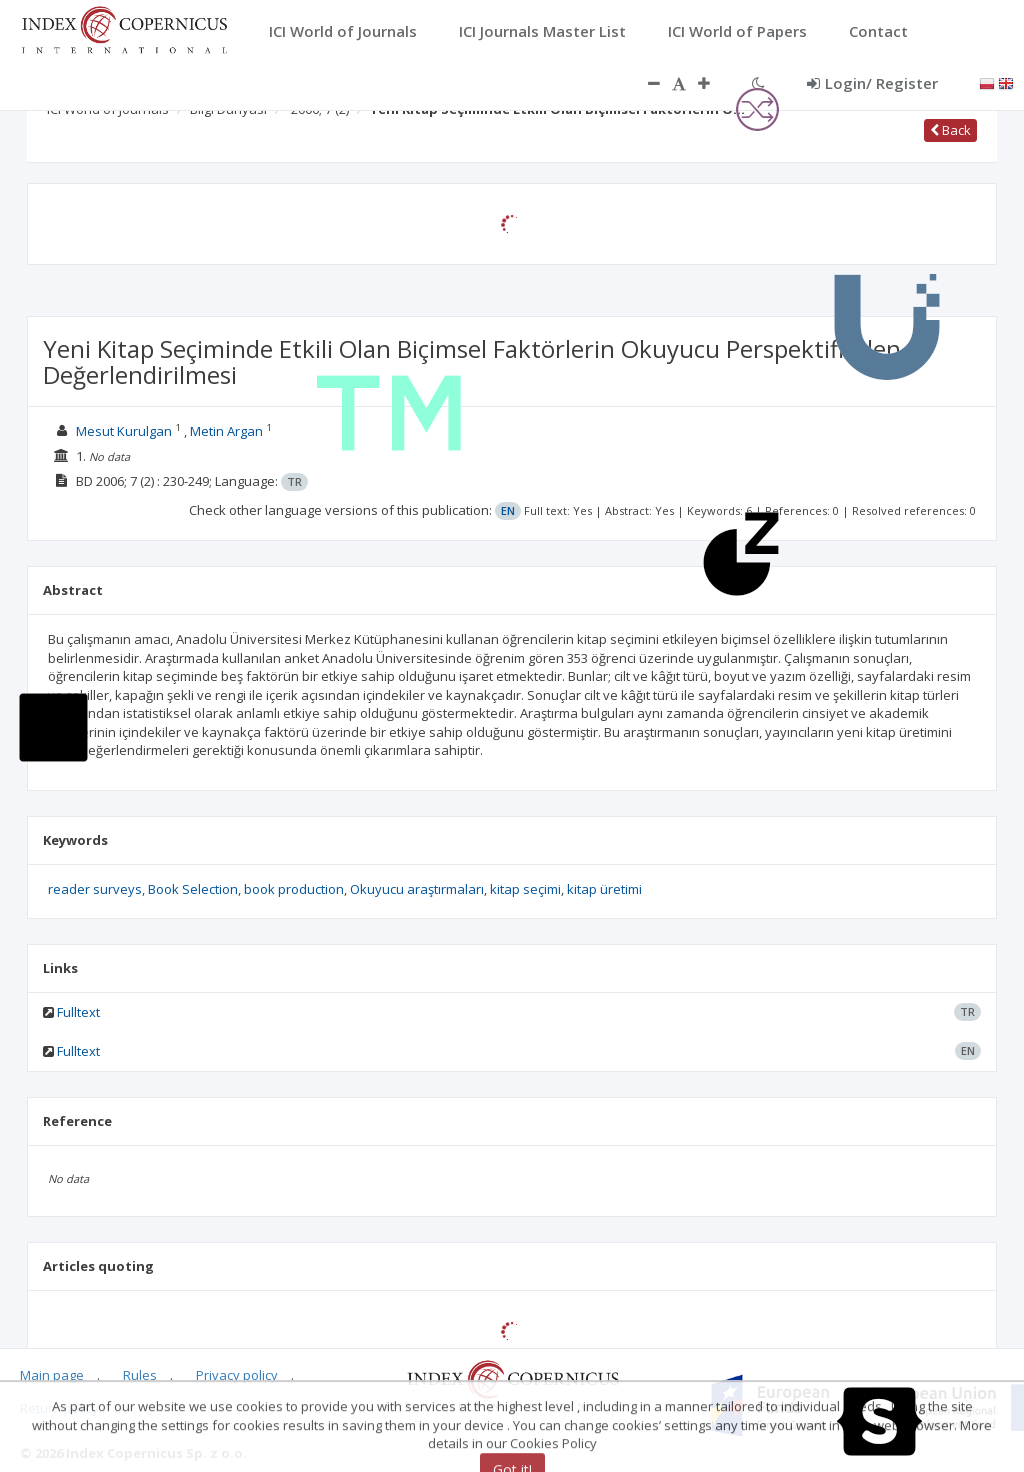 The width and height of the screenshot is (1024, 1472). Describe the element at coordinates (879, 1421) in the screenshot. I see `statamic content management system logo` at that location.